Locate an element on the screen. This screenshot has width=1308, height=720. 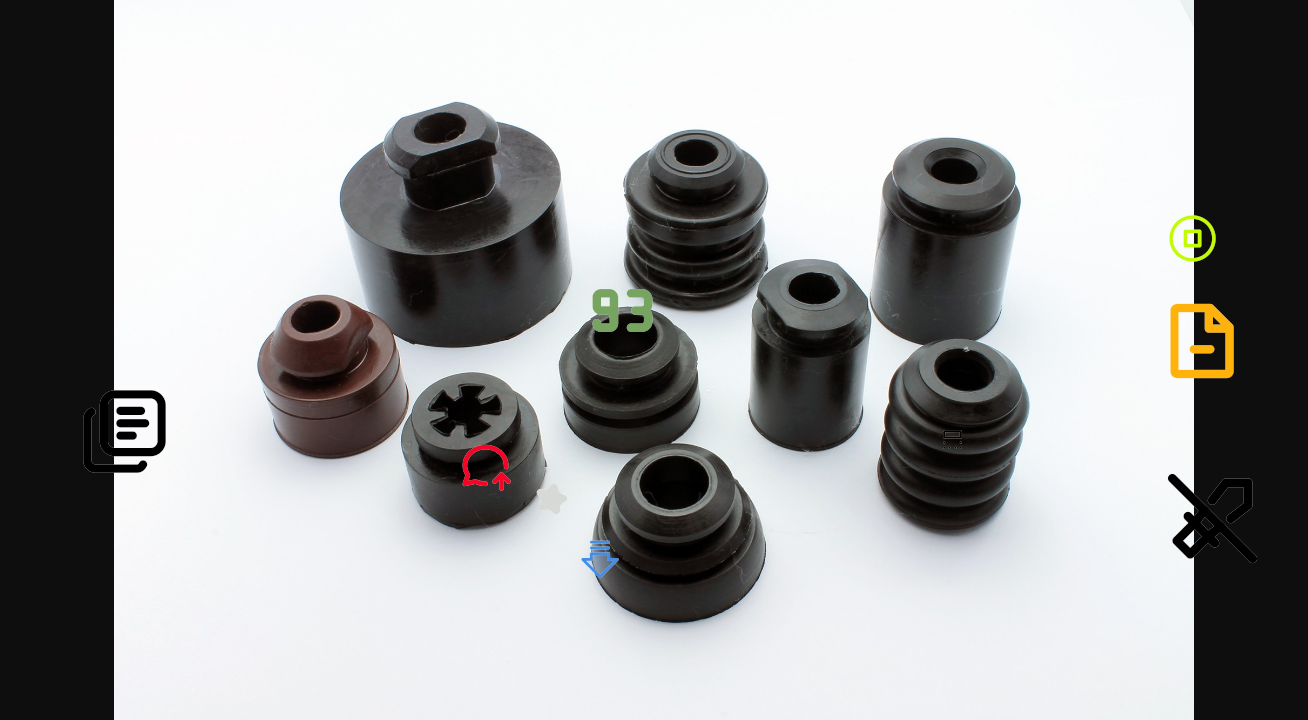
select a paint or color fill tool is located at coordinates (552, 499).